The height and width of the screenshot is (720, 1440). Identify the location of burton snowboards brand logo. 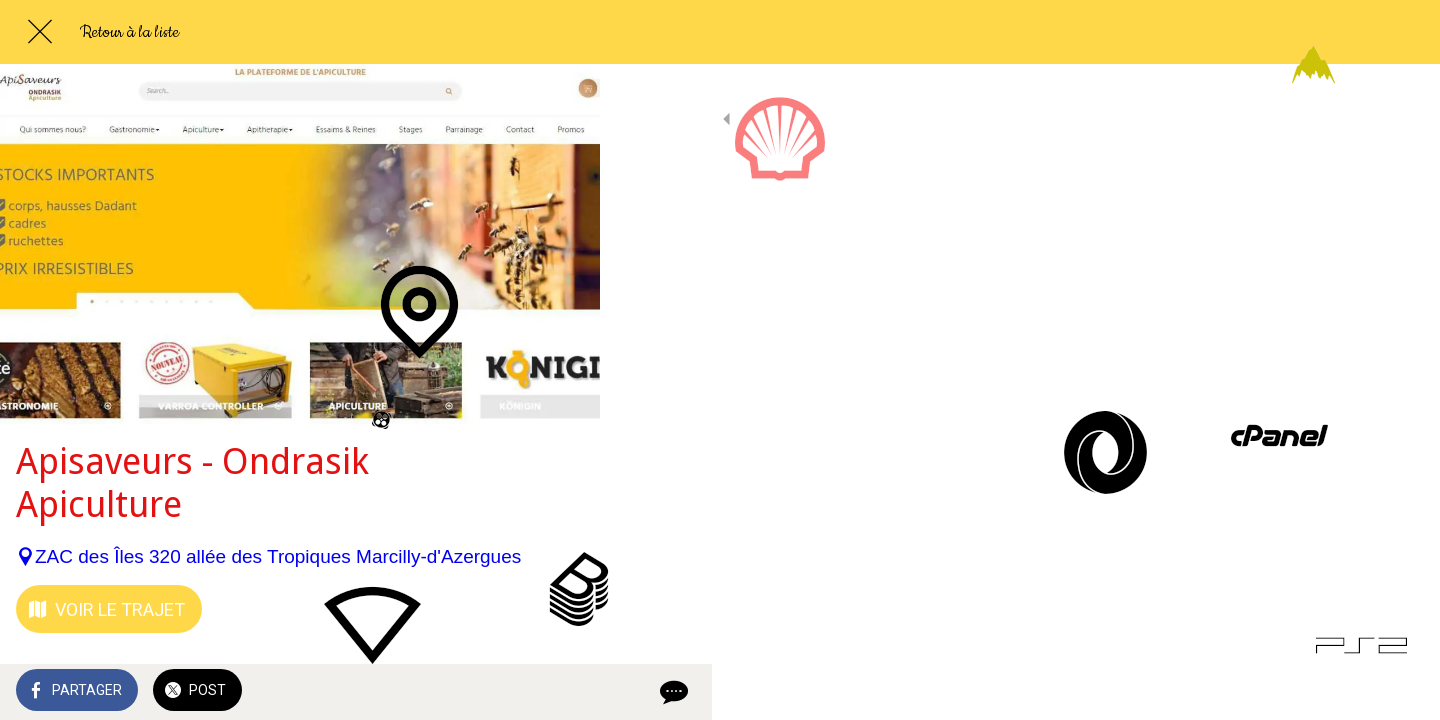
(1313, 64).